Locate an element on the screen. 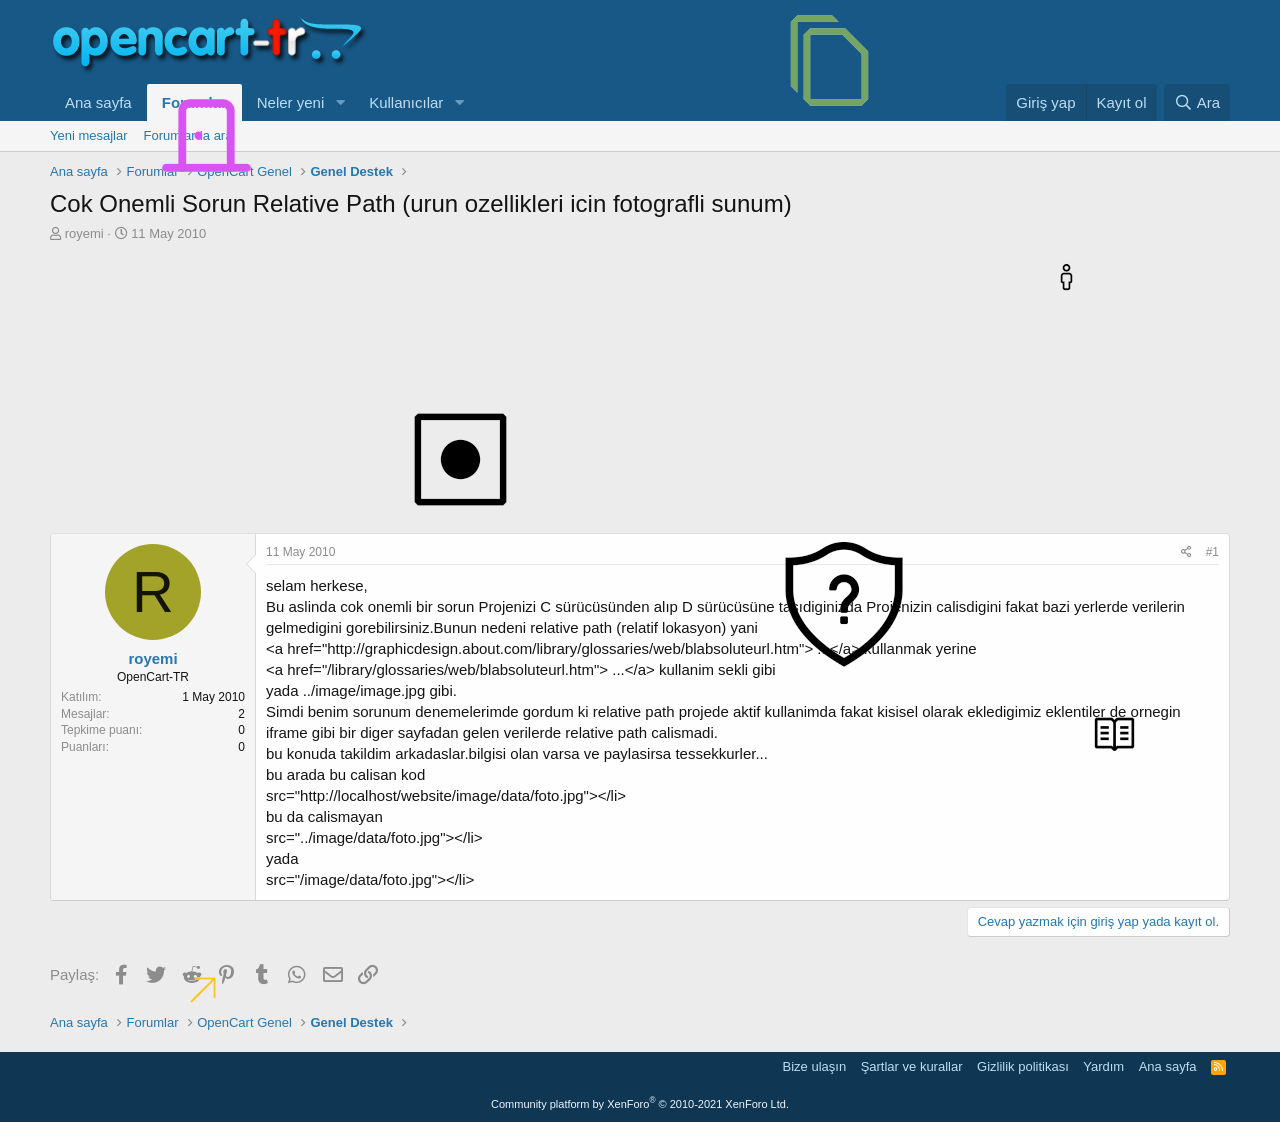 The height and width of the screenshot is (1122, 1280). open documentation or help guide is located at coordinates (1114, 734).